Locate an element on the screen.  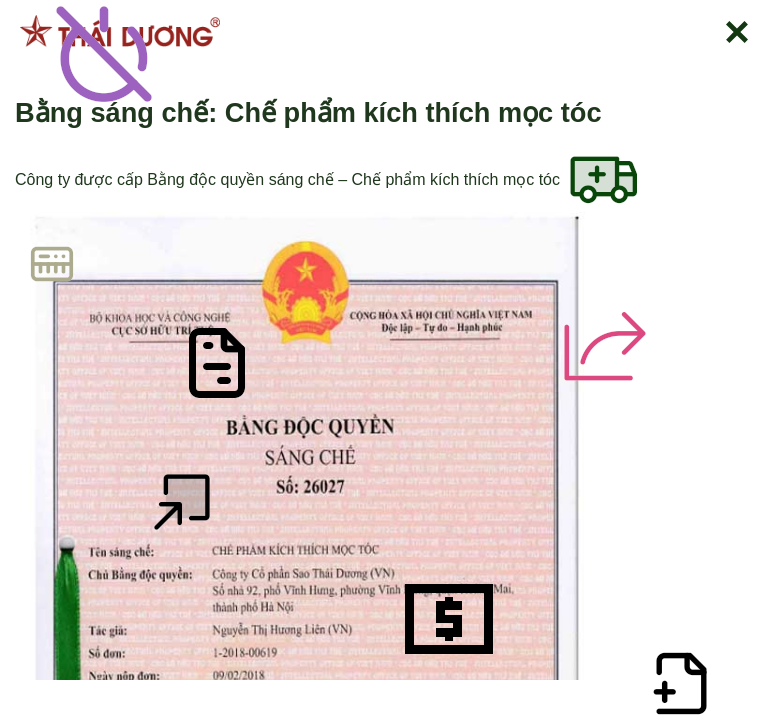
share this content is located at coordinates (605, 343).